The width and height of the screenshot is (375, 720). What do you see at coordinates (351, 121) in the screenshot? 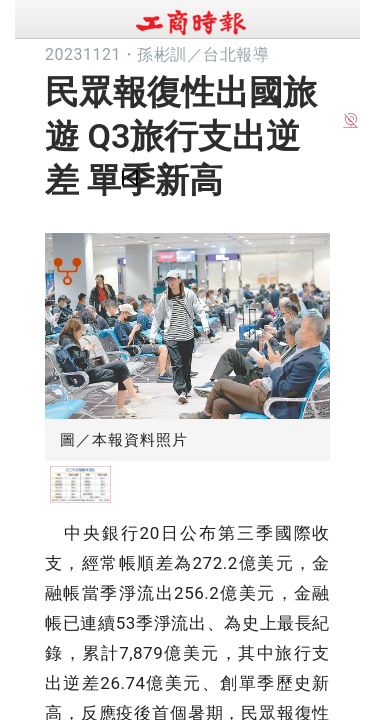
I see `webcam is disabled or turned off` at bounding box center [351, 121].